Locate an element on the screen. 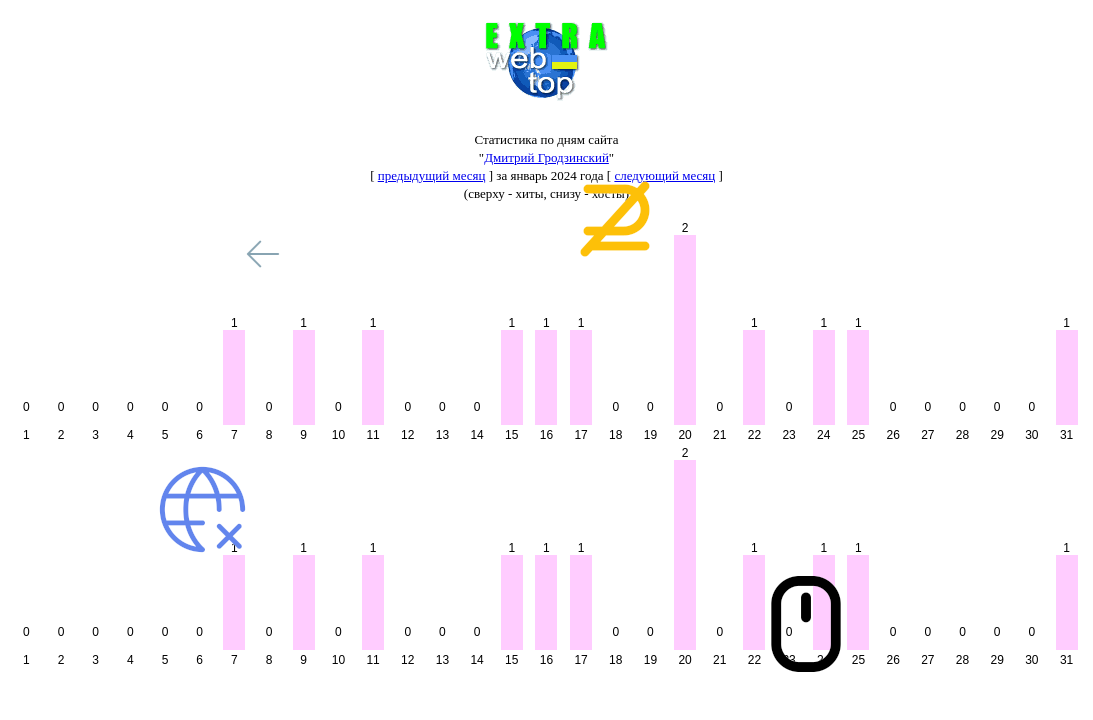 This screenshot has width=1093, height=720. disconnect from the internet is located at coordinates (202, 509).